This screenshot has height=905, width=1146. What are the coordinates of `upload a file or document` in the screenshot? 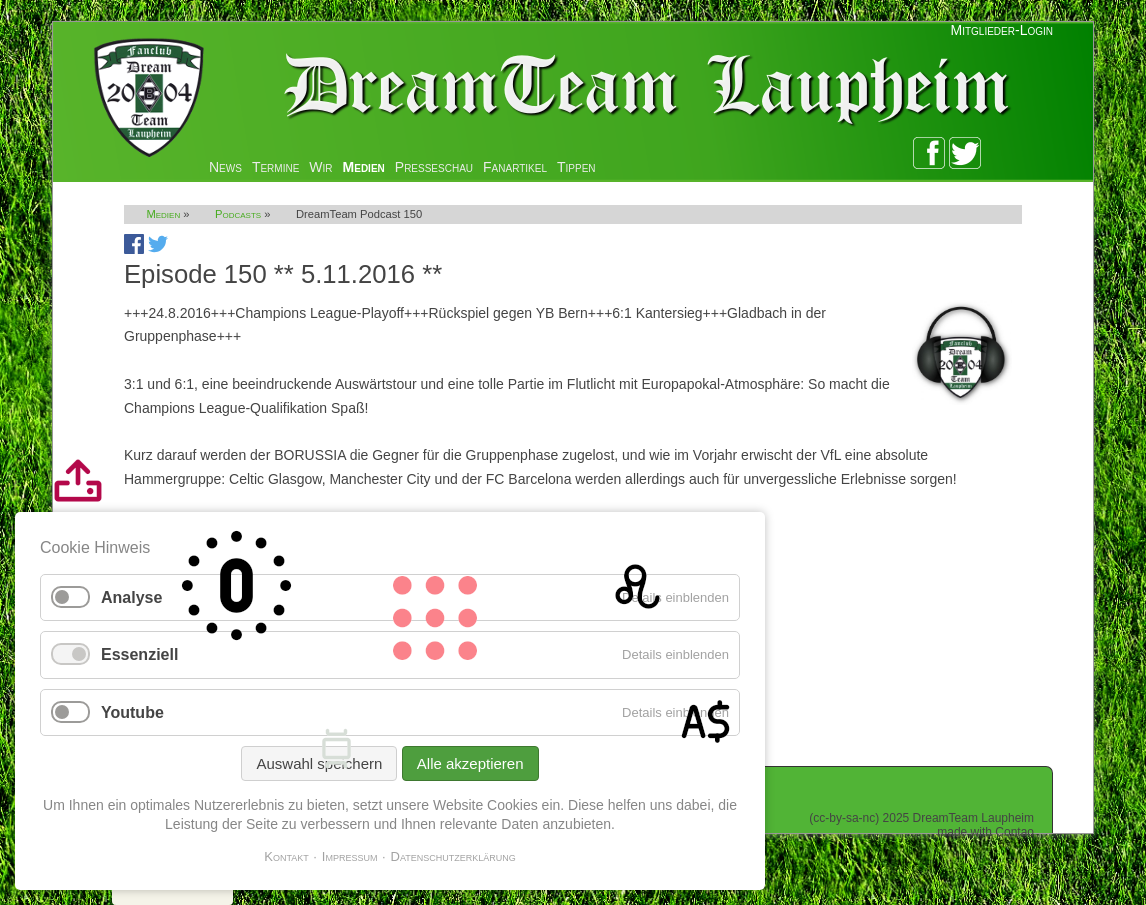 It's located at (78, 483).